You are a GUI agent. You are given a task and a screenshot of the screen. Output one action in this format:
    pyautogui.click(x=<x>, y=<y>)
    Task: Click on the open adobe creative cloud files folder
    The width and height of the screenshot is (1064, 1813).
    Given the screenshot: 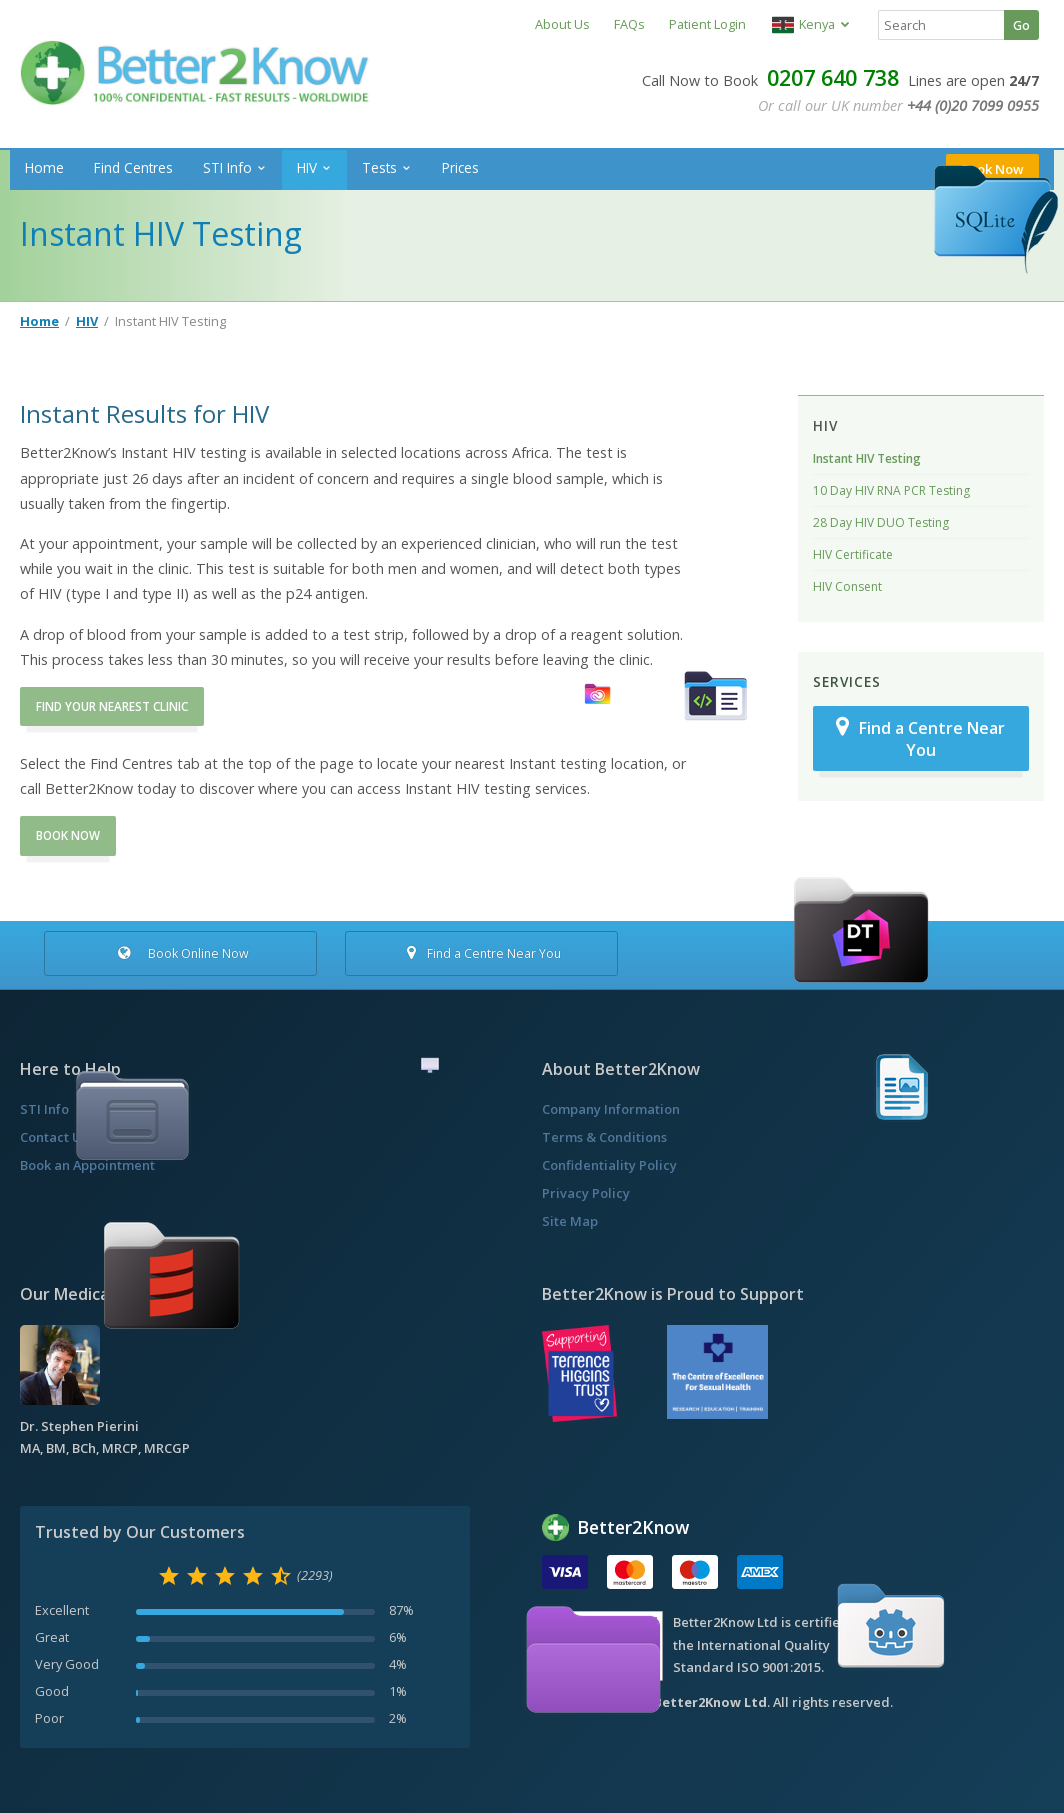 What is the action you would take?
    pyautogui.click(x=597, y=694)
    